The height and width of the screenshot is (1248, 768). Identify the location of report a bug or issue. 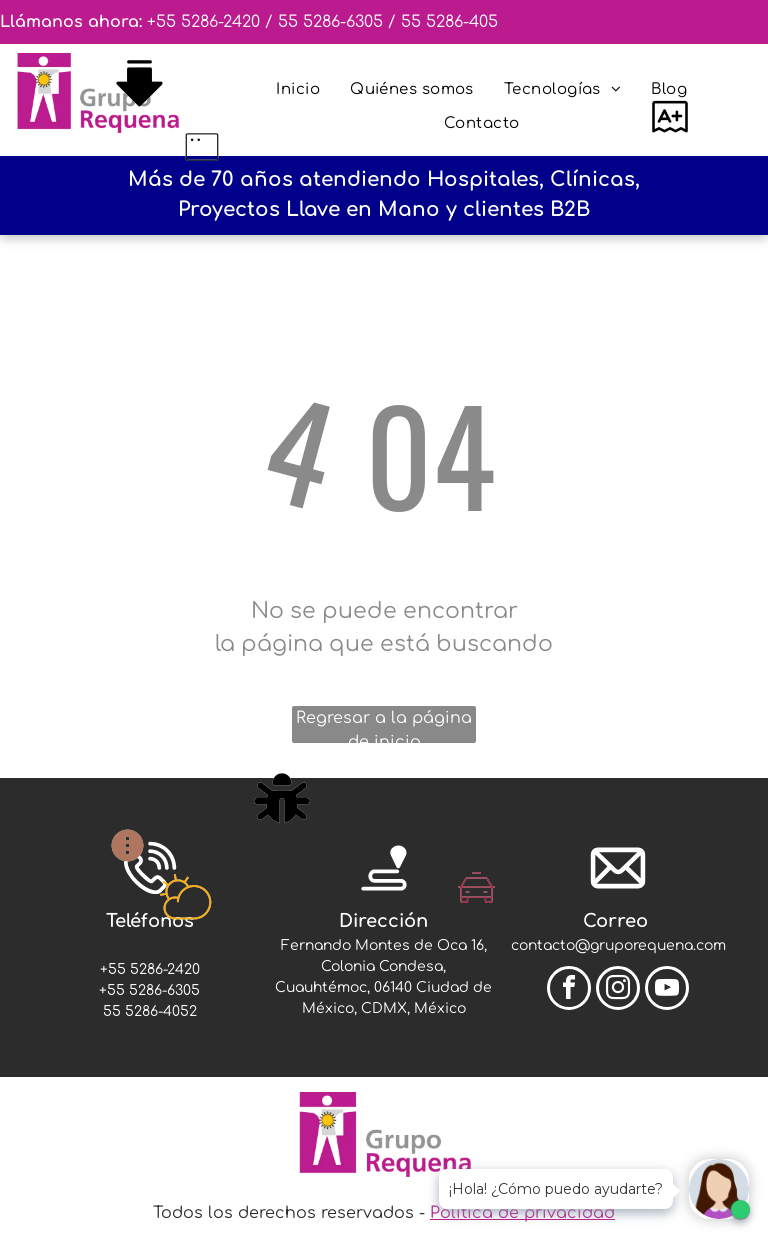
(282, 798).